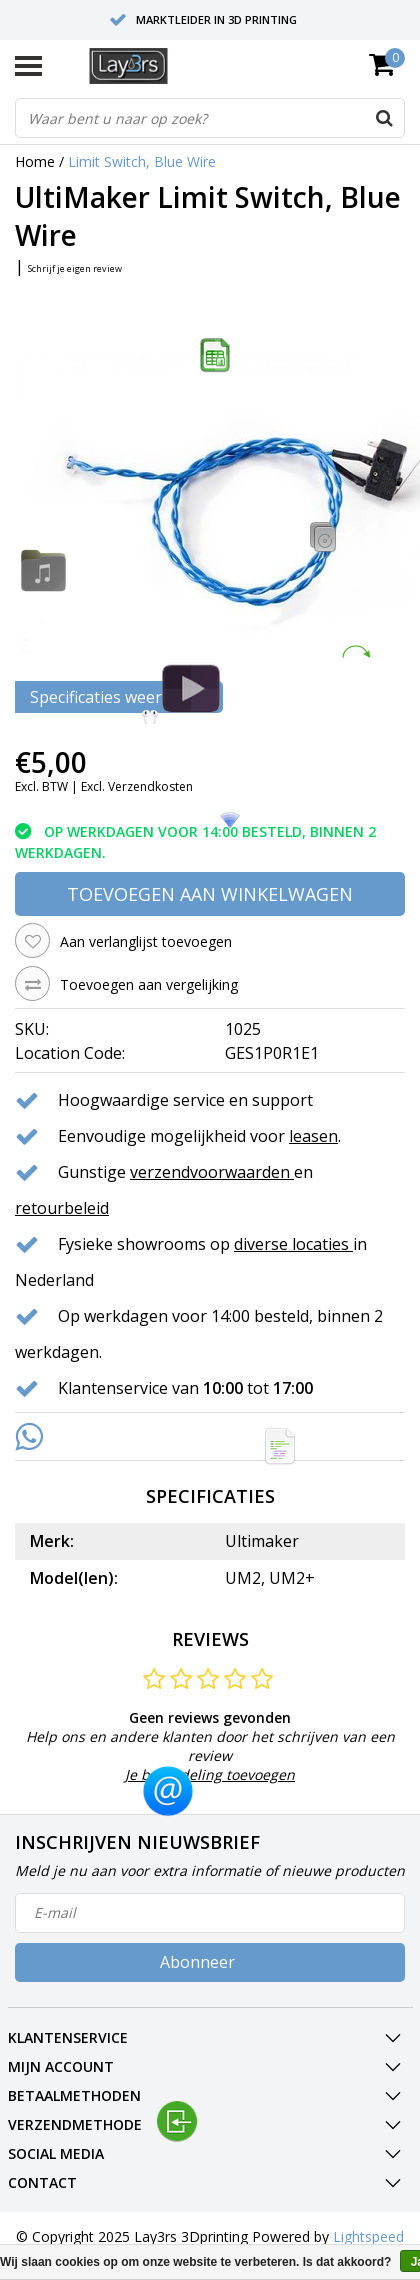 This screenshot has height=2280, width=420. I want to click on redo the last undone action, so click(356, 651).